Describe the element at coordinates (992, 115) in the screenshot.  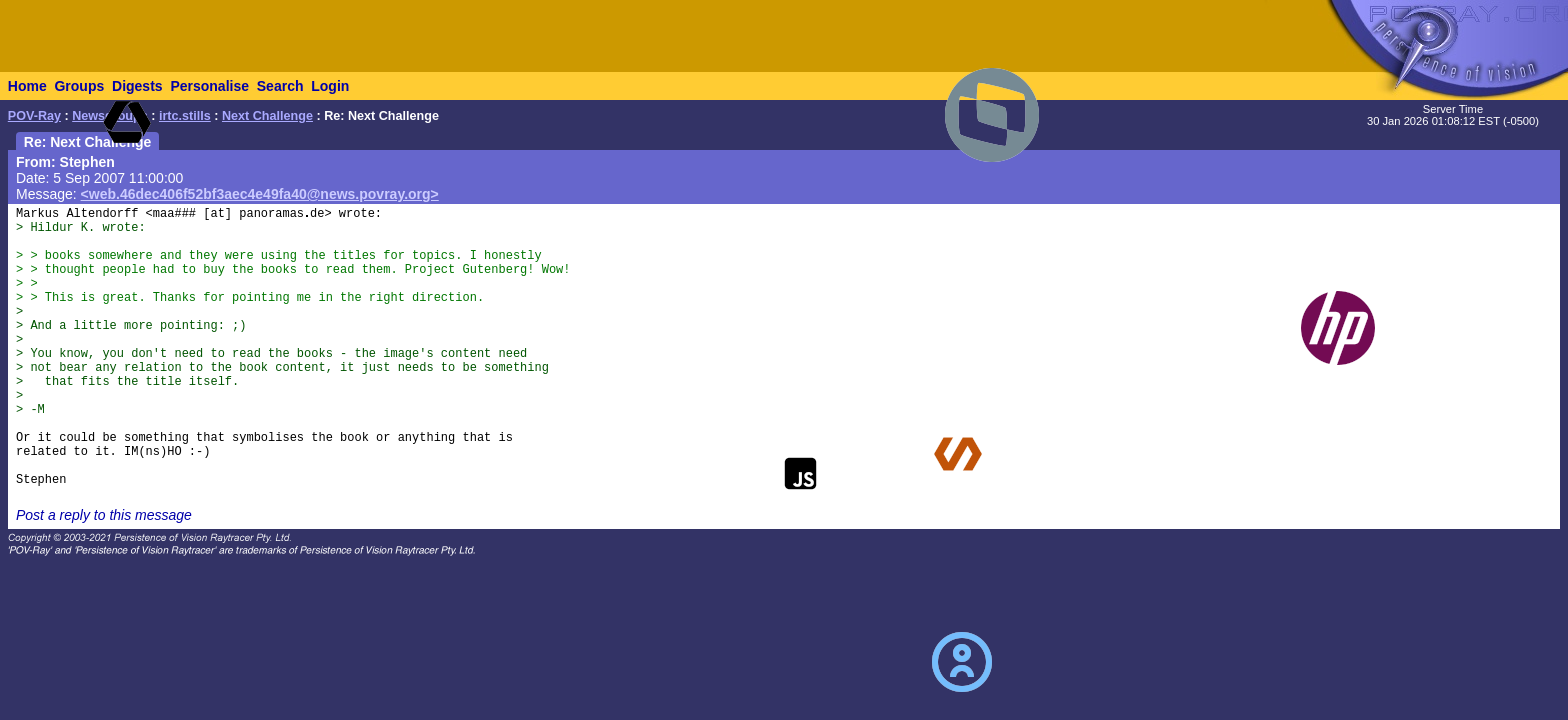
I see `totvs company logo` at that location.